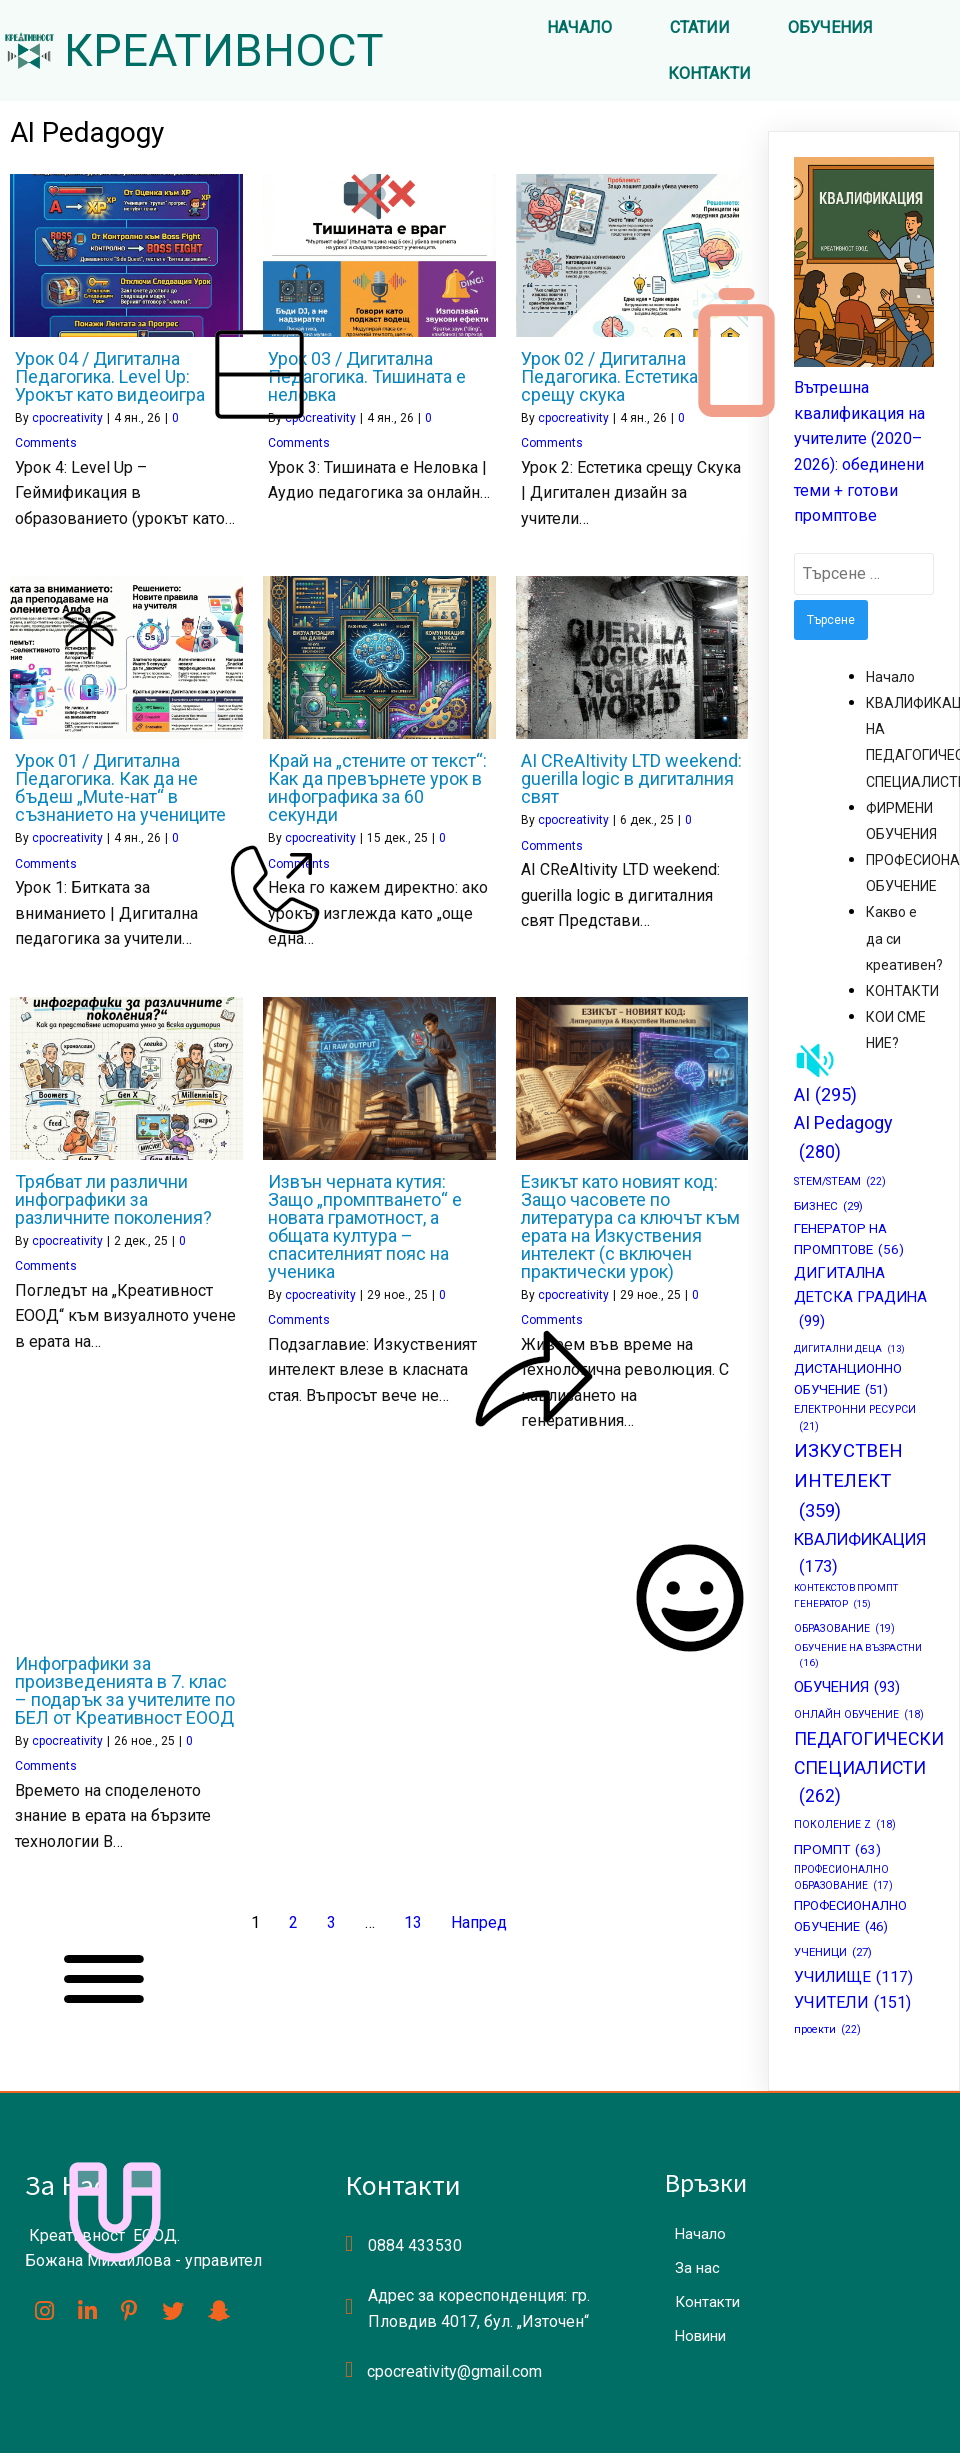 The width and height of the screenshot is (960, 2453). What do you see at coordinates (814, 1060) in the screenshot?
I see `mute audio or sound` at bounding box center [814, 1060].